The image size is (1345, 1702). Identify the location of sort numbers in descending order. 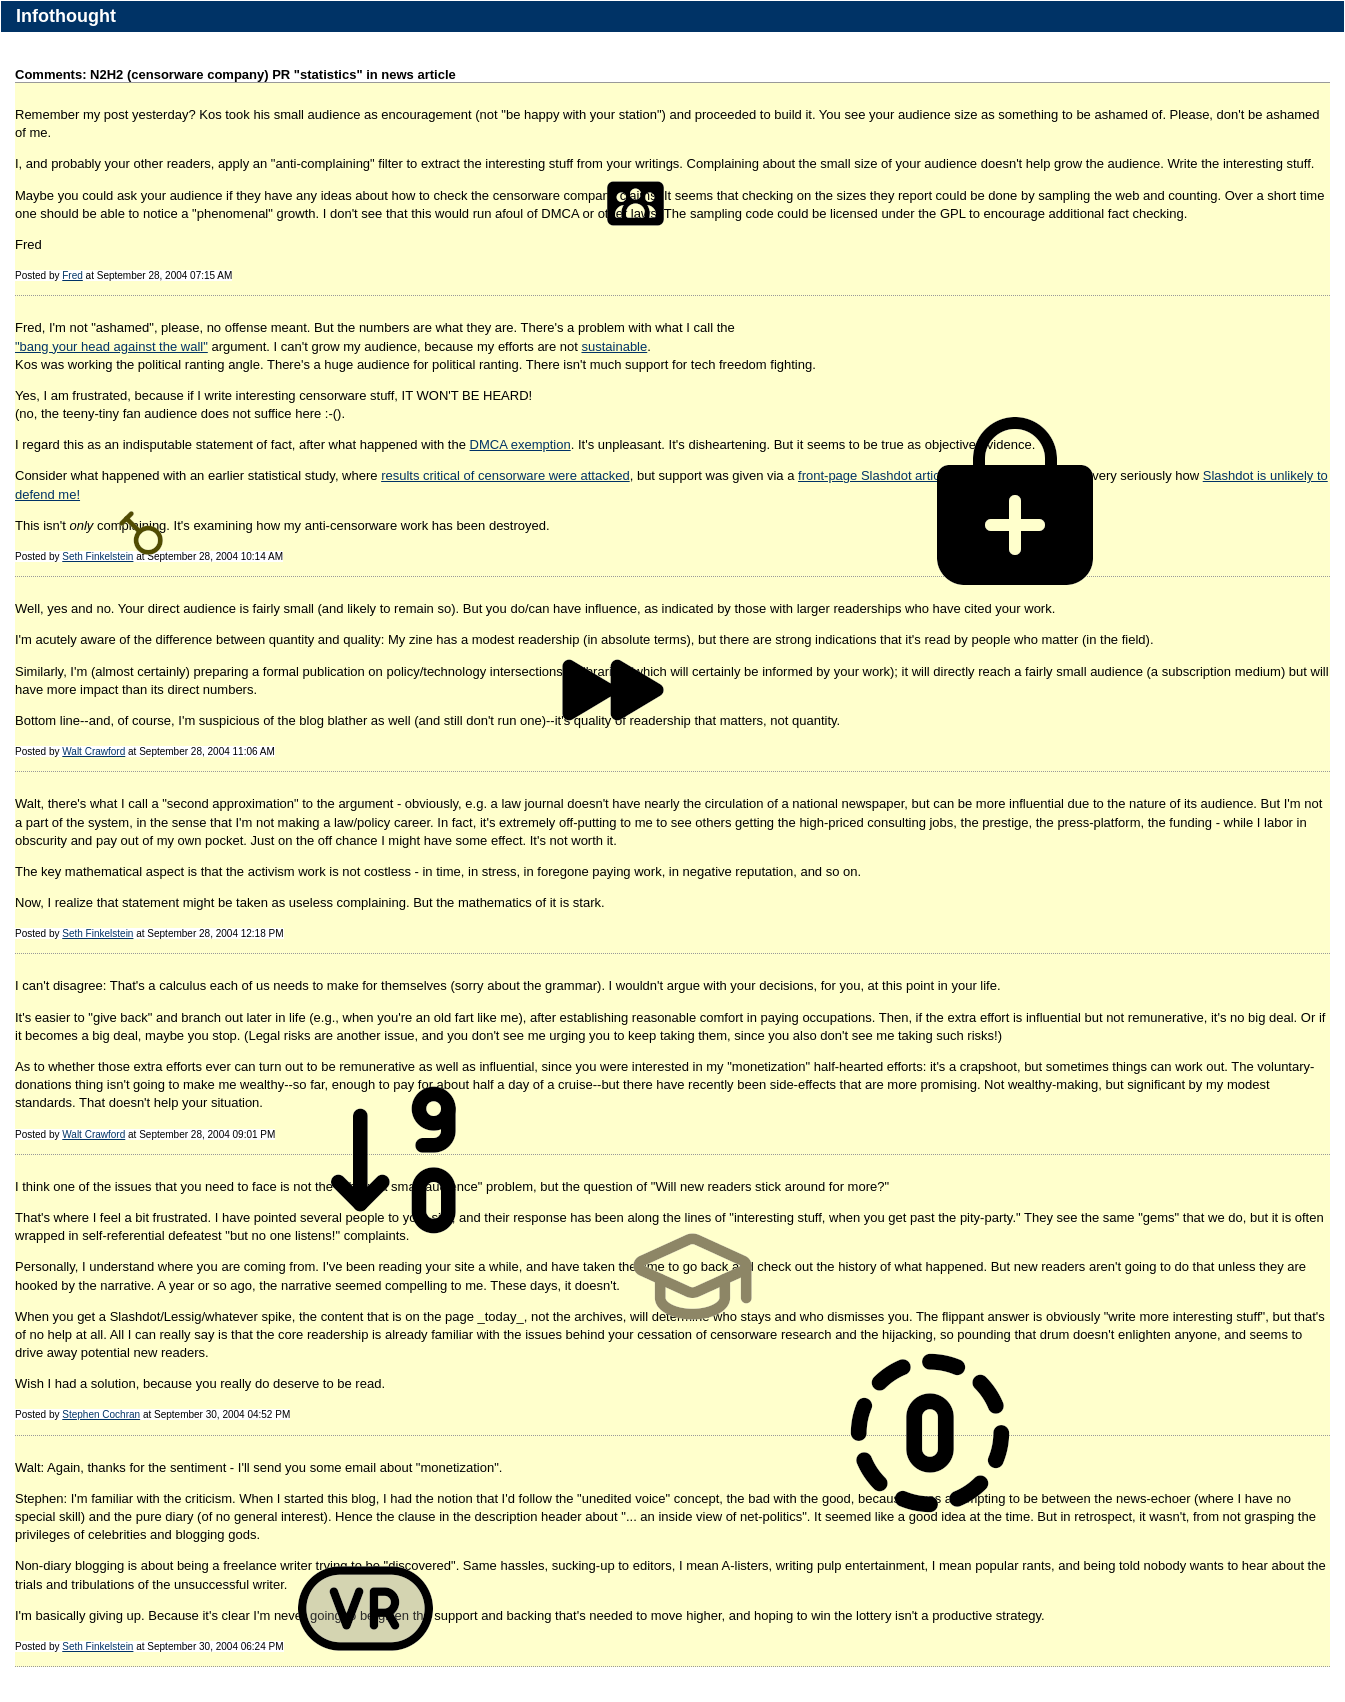
(397, 1160).